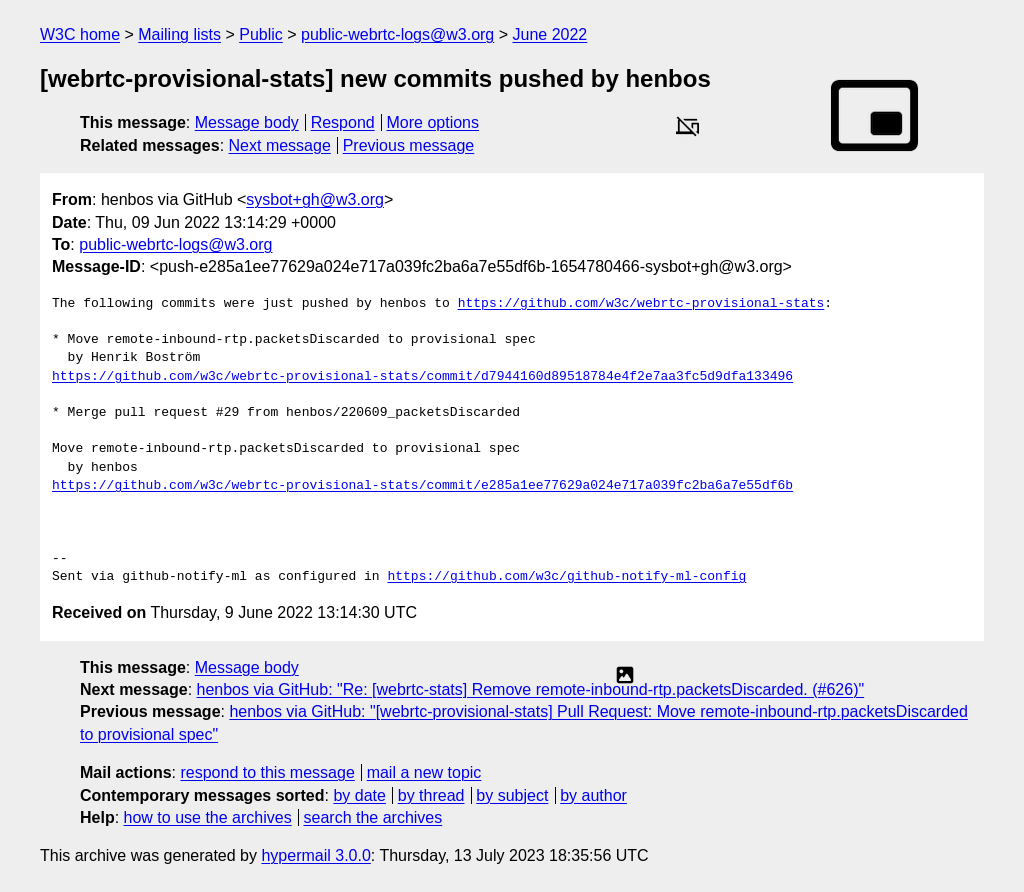 The image size is (1024, 892). Describe the element at coordinates (625, 675) in the screenshot. I see `view image or photo` at that location.